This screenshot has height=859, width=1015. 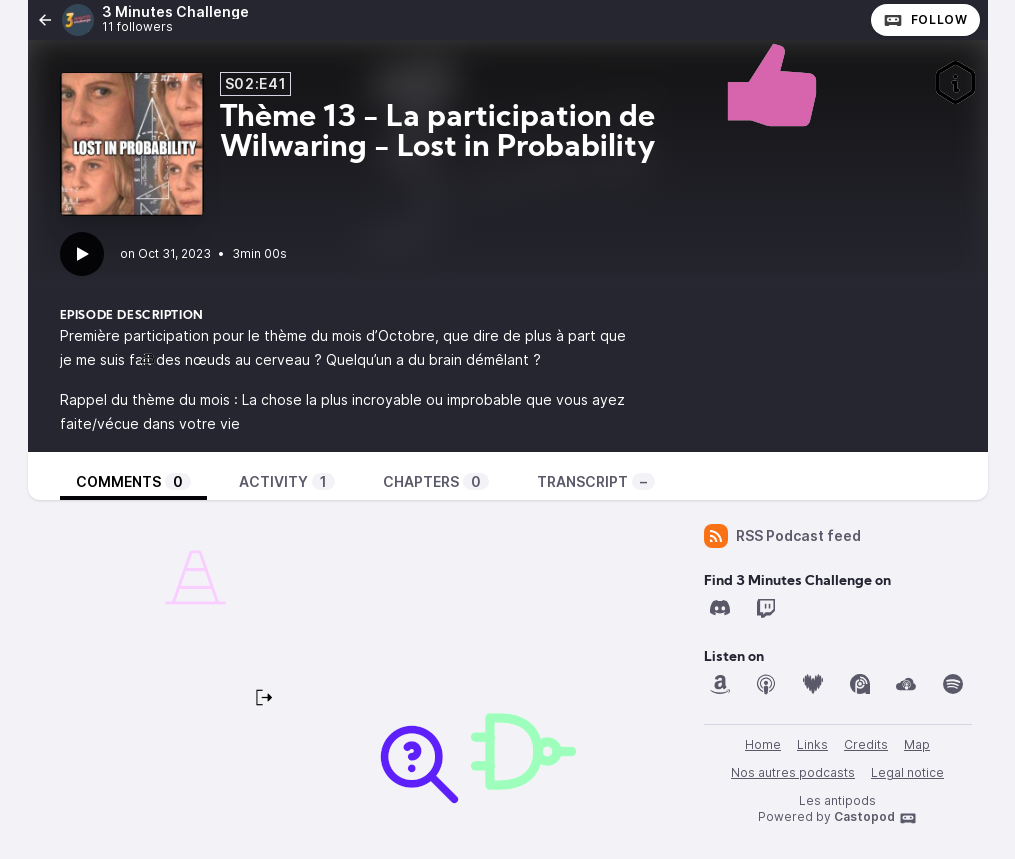 What do you see at coordinates (772, 85) in the screenshot?
I see `like or upvote content` at bounding box center [772, 85].